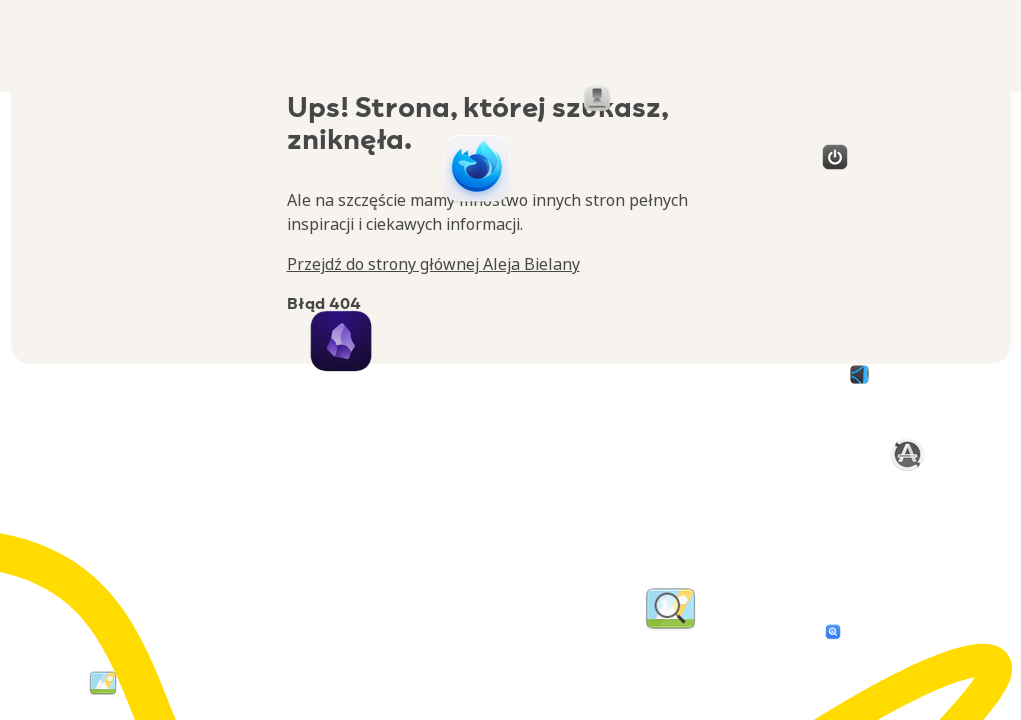  Describe the element at coordinates (341, 341) in the screenshot. I see `open obsidian note-taking app` at that location.